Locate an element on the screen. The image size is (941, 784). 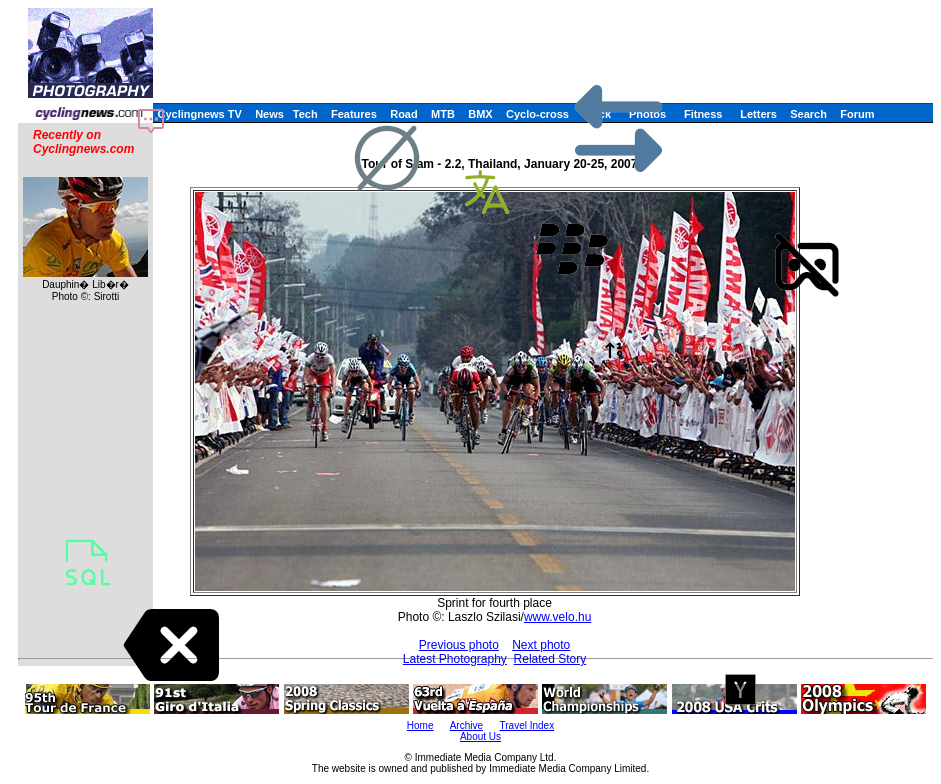
indicates an empty or null state is located at coordinates (387, 158).